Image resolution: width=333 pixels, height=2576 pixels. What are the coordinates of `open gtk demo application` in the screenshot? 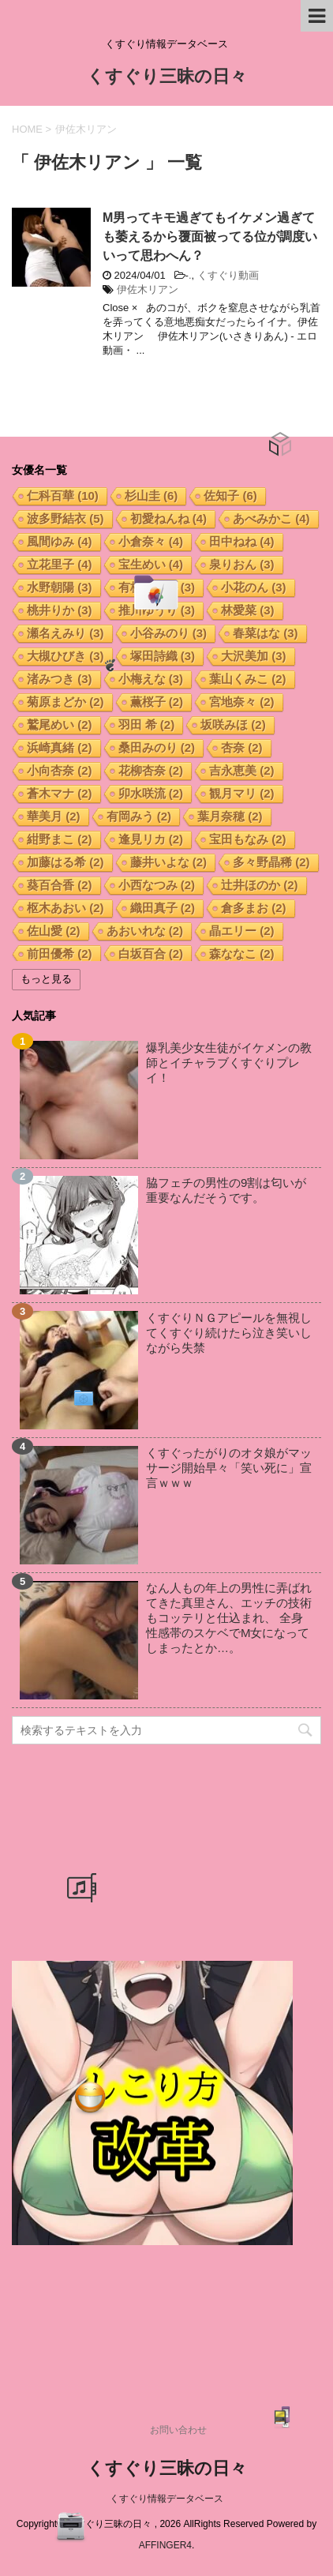 It's located at (280, 445).